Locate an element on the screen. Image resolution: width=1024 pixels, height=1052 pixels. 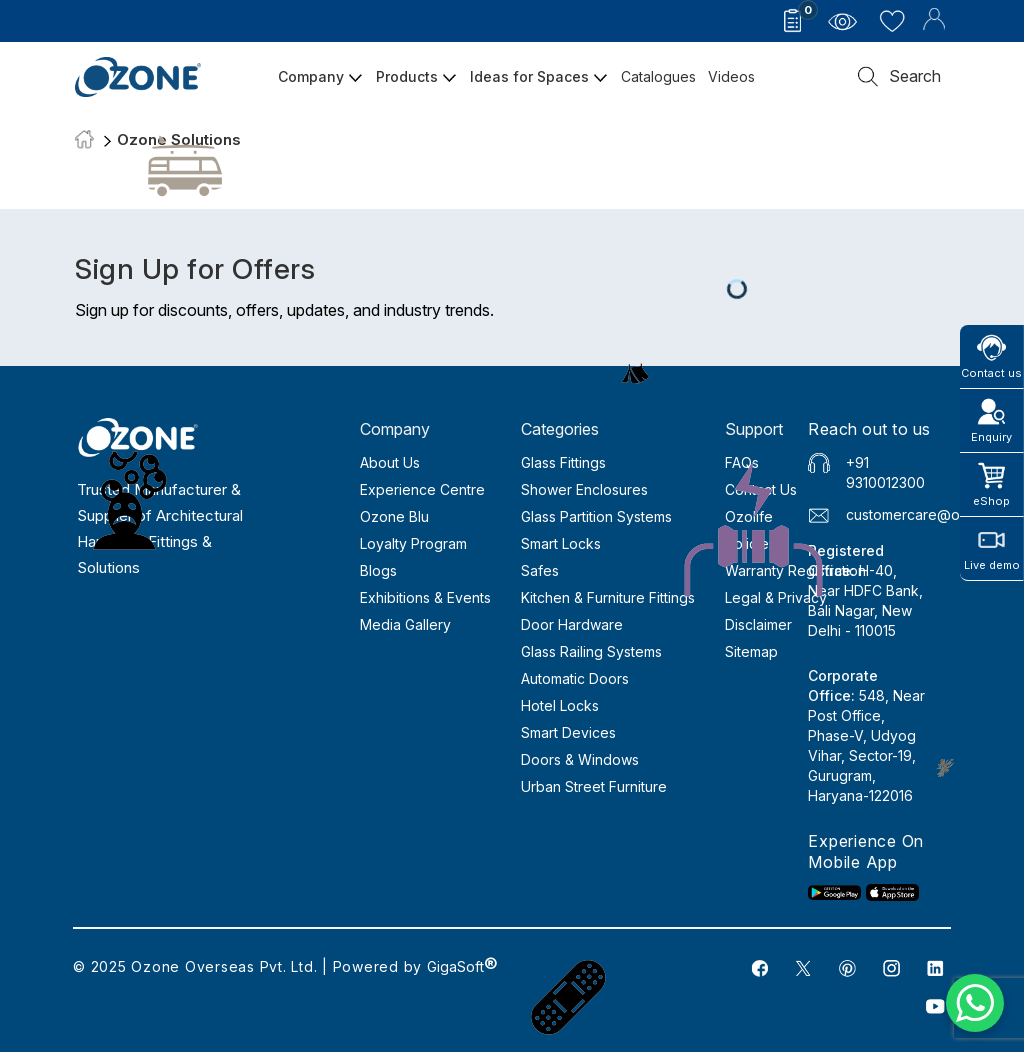
browse surf or beach-related activities is located at coordinates (185, 163).